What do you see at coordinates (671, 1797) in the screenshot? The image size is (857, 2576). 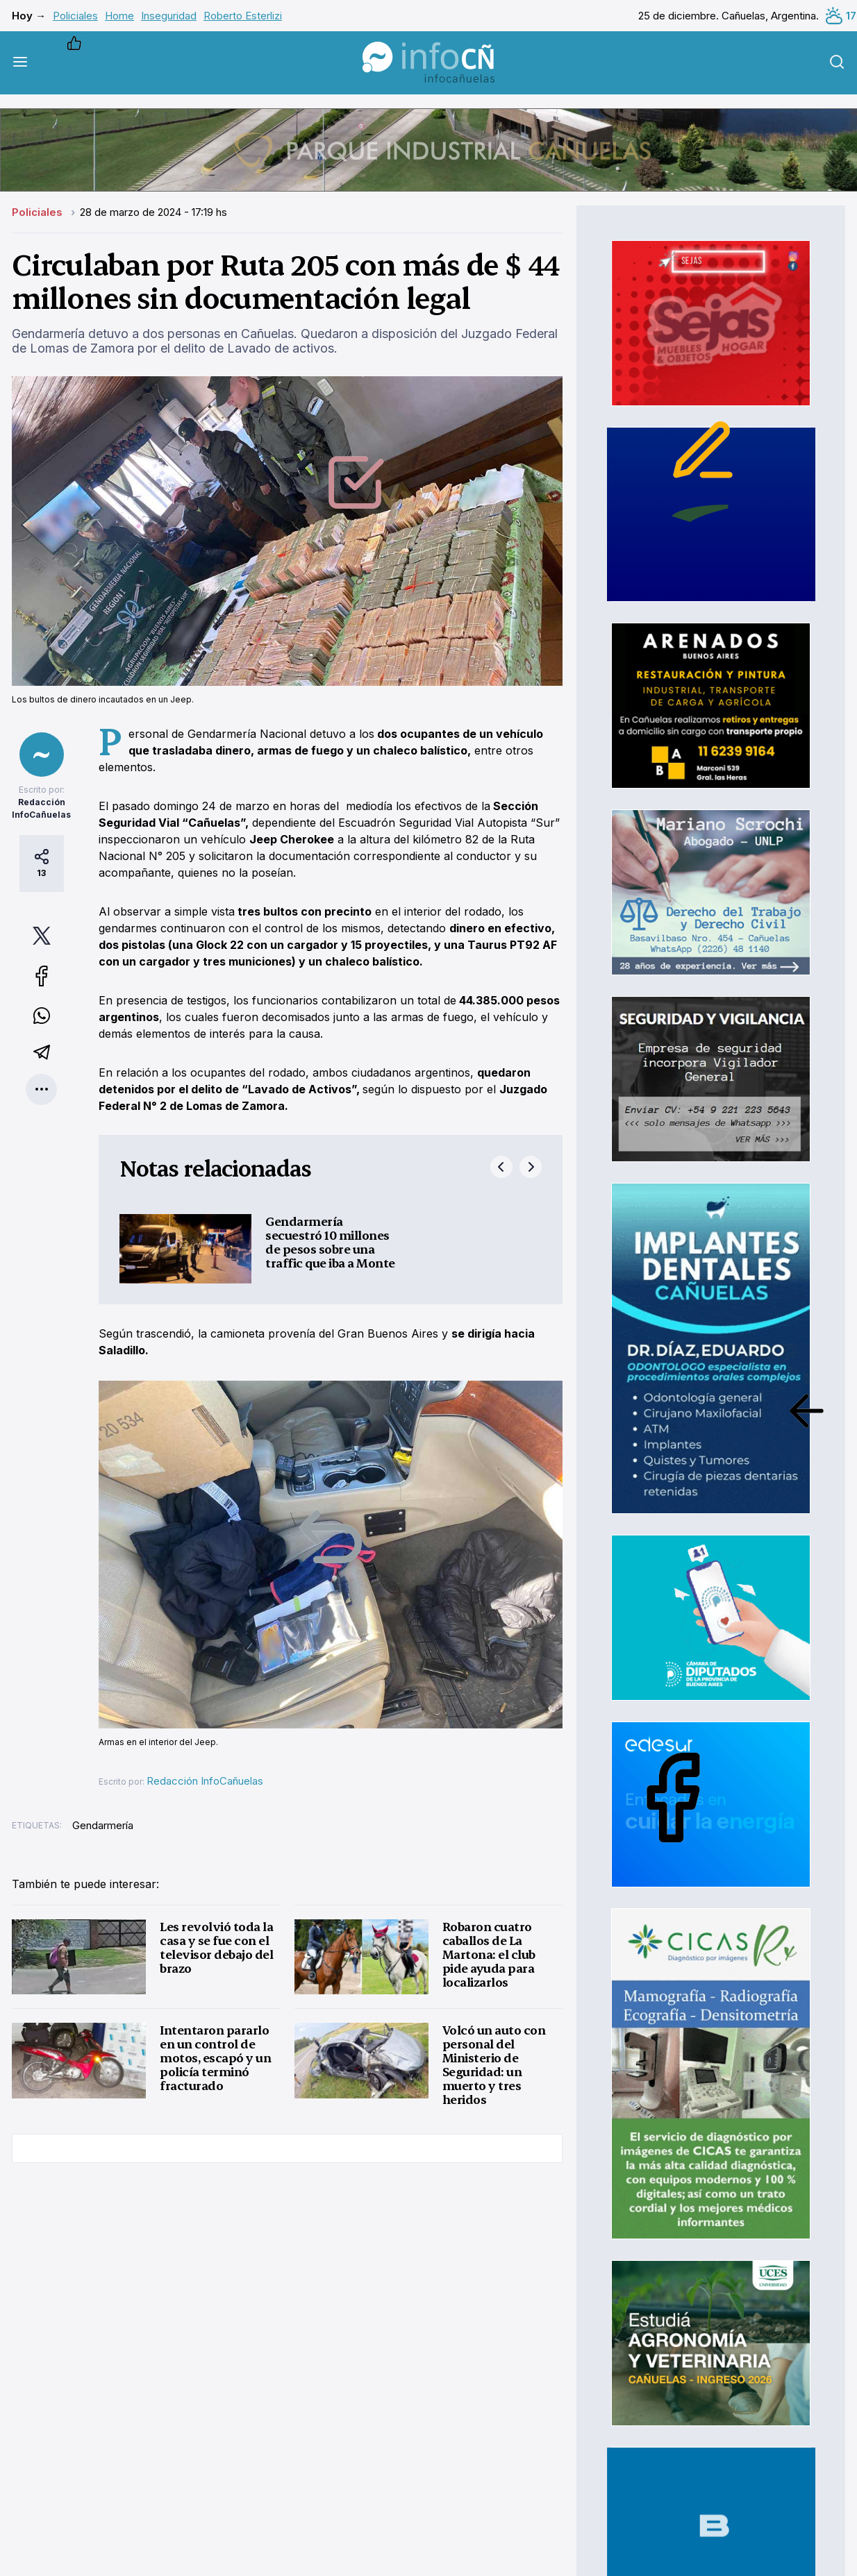 I see `open Facebook app` at bounding box center [671, 1797].